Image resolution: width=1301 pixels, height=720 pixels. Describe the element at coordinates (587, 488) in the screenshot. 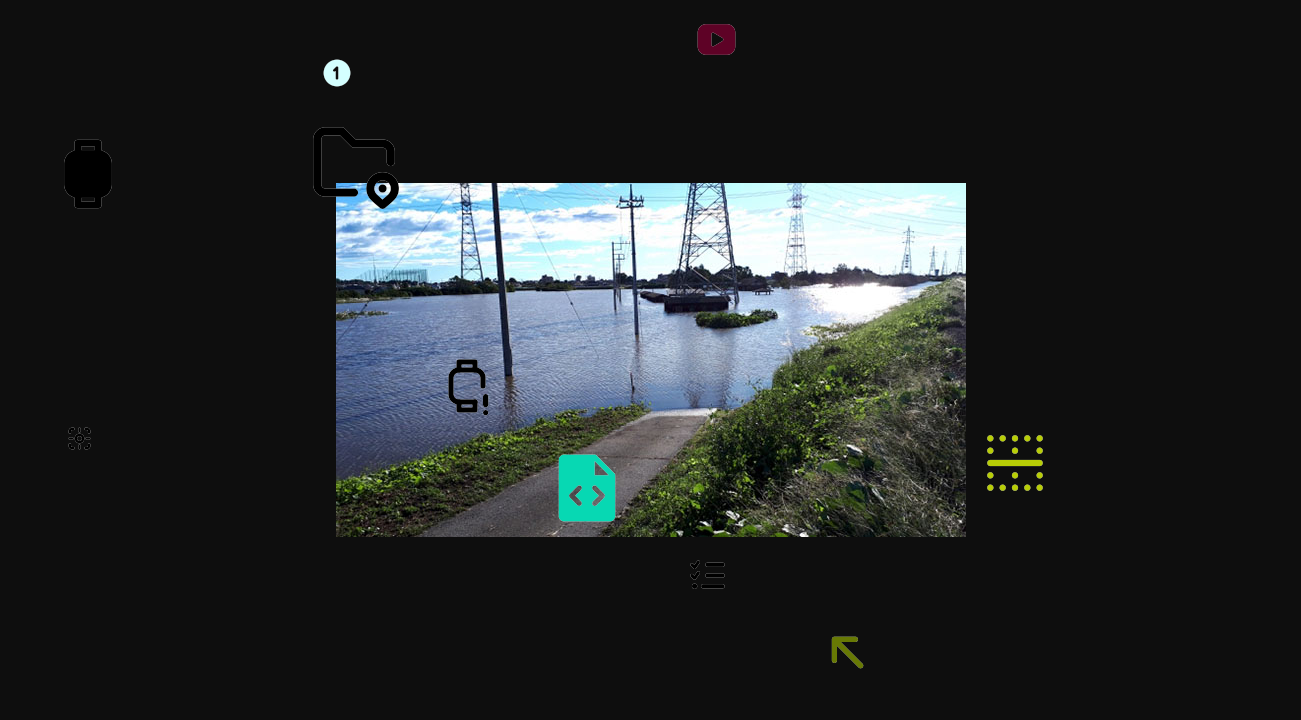

I see `view source code file` at that location.